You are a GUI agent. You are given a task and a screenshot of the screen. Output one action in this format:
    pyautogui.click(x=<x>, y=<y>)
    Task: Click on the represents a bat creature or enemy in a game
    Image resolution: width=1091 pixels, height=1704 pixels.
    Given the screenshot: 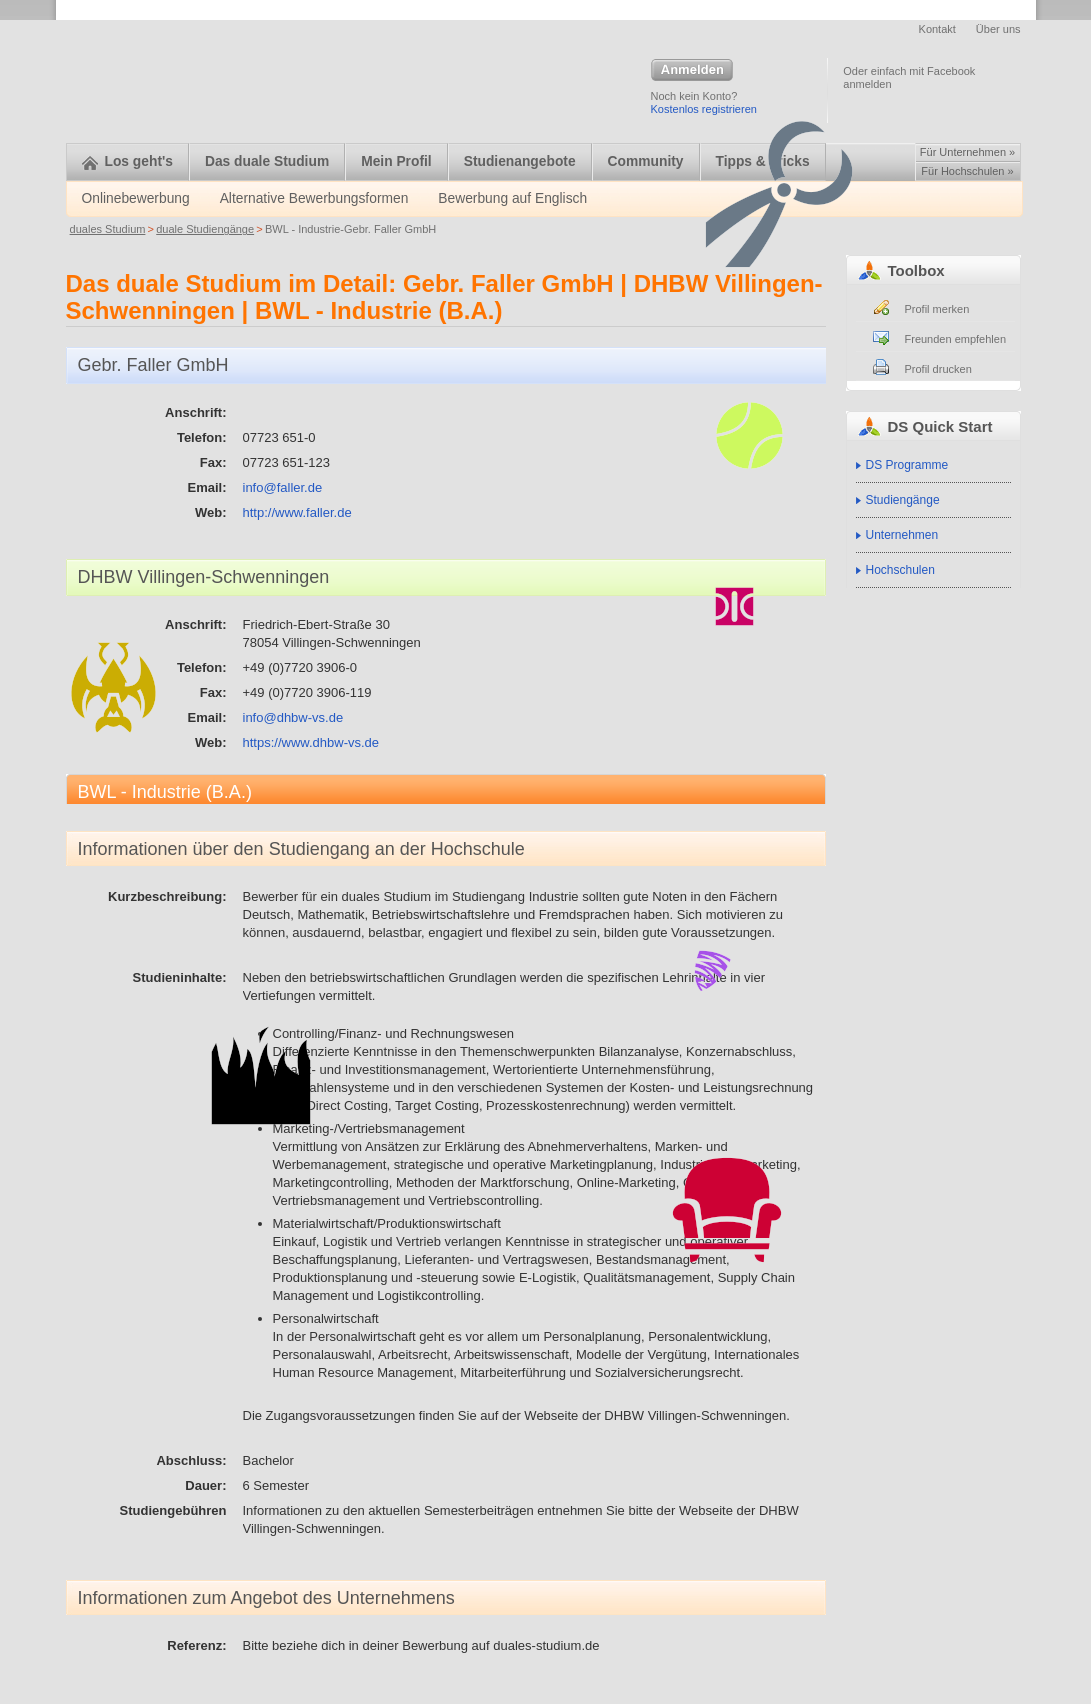 What is the action you would take?
    pyautogui.click(x=113, y=688)
    